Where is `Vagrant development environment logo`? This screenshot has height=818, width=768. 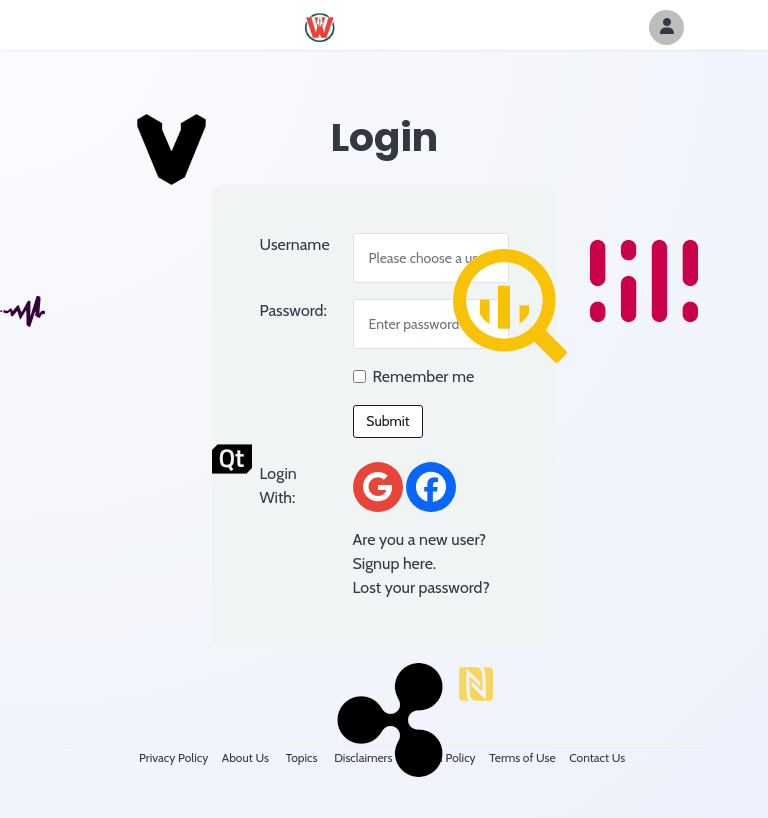
Vagrant development environment logo is located at coordinates (171, 149).